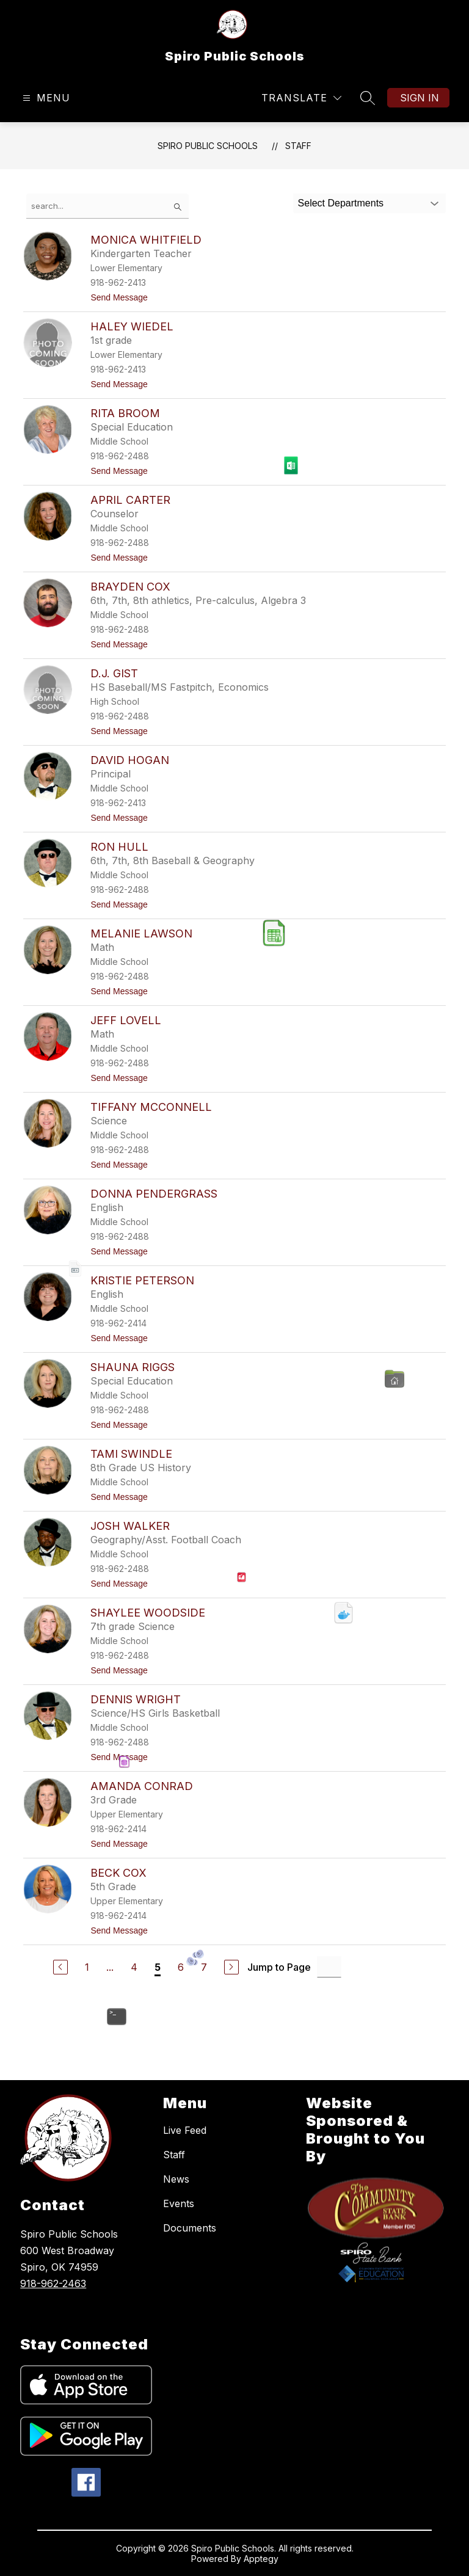  I want to click on spreadsheet template file, so click(291, 465).